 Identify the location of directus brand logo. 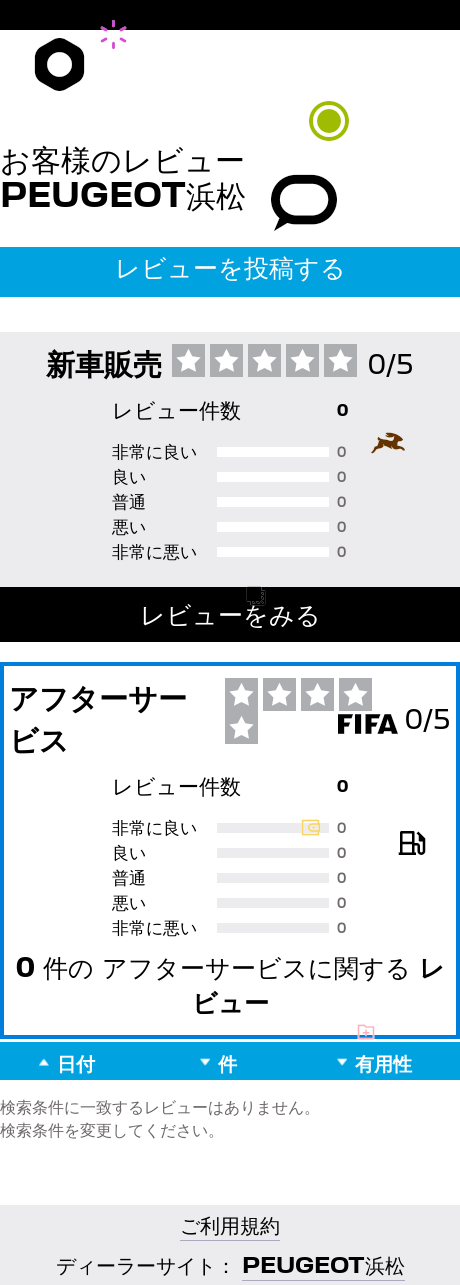
(388, 443).